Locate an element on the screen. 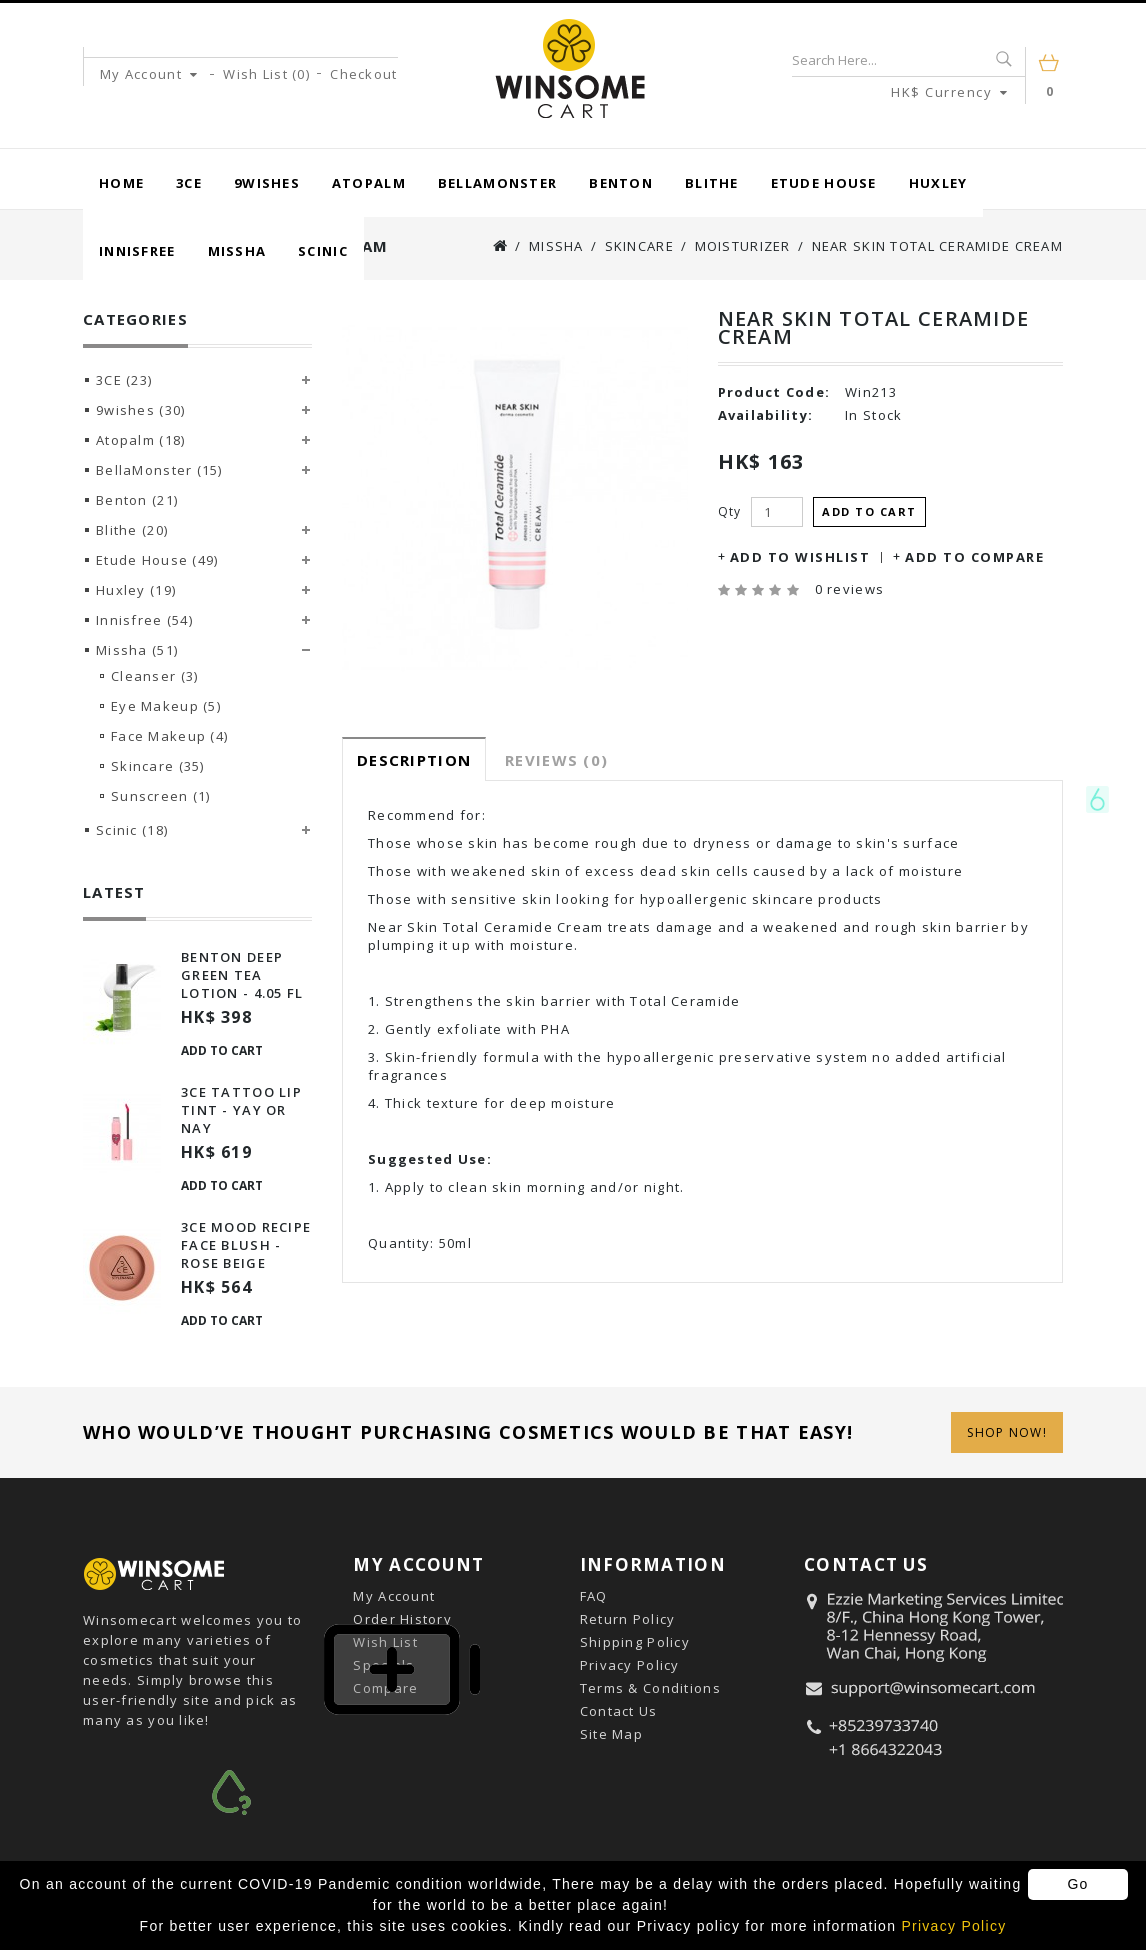 This screenshot has height=1950, width=1146. indicates step six in a multi-step process is located at coordinates (1097, 799).